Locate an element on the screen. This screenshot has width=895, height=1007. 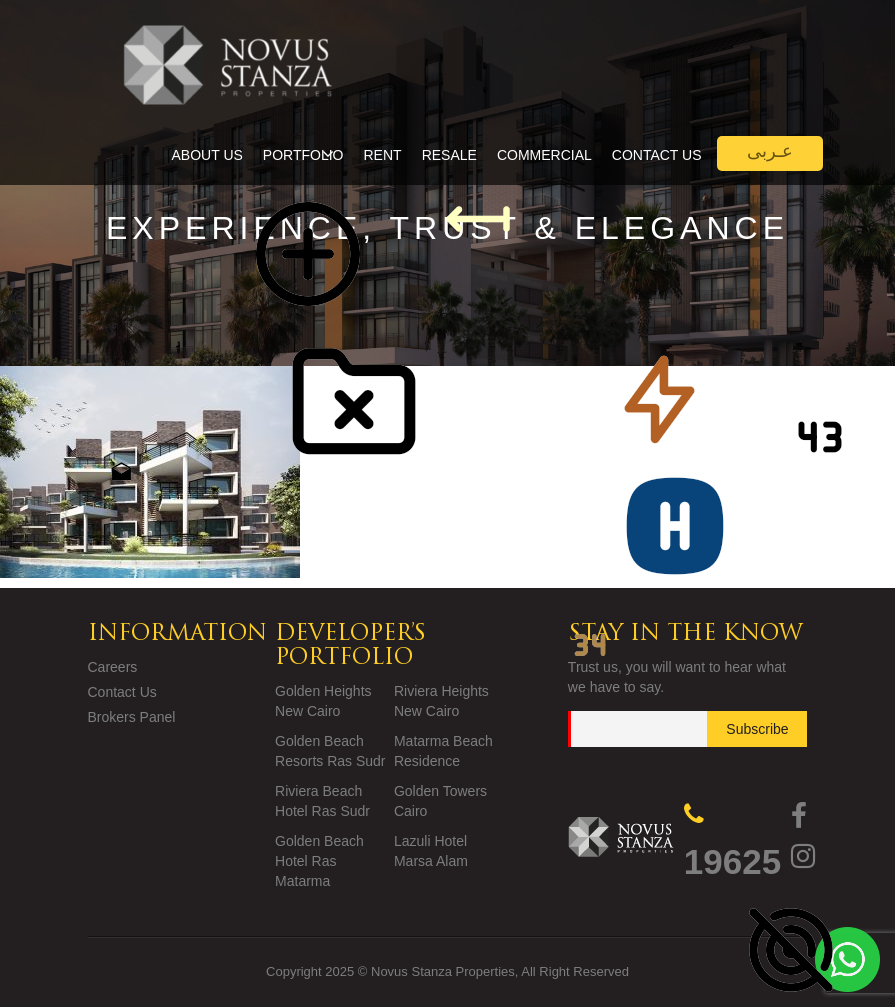
add a new item is located at coordinates (308, 254).